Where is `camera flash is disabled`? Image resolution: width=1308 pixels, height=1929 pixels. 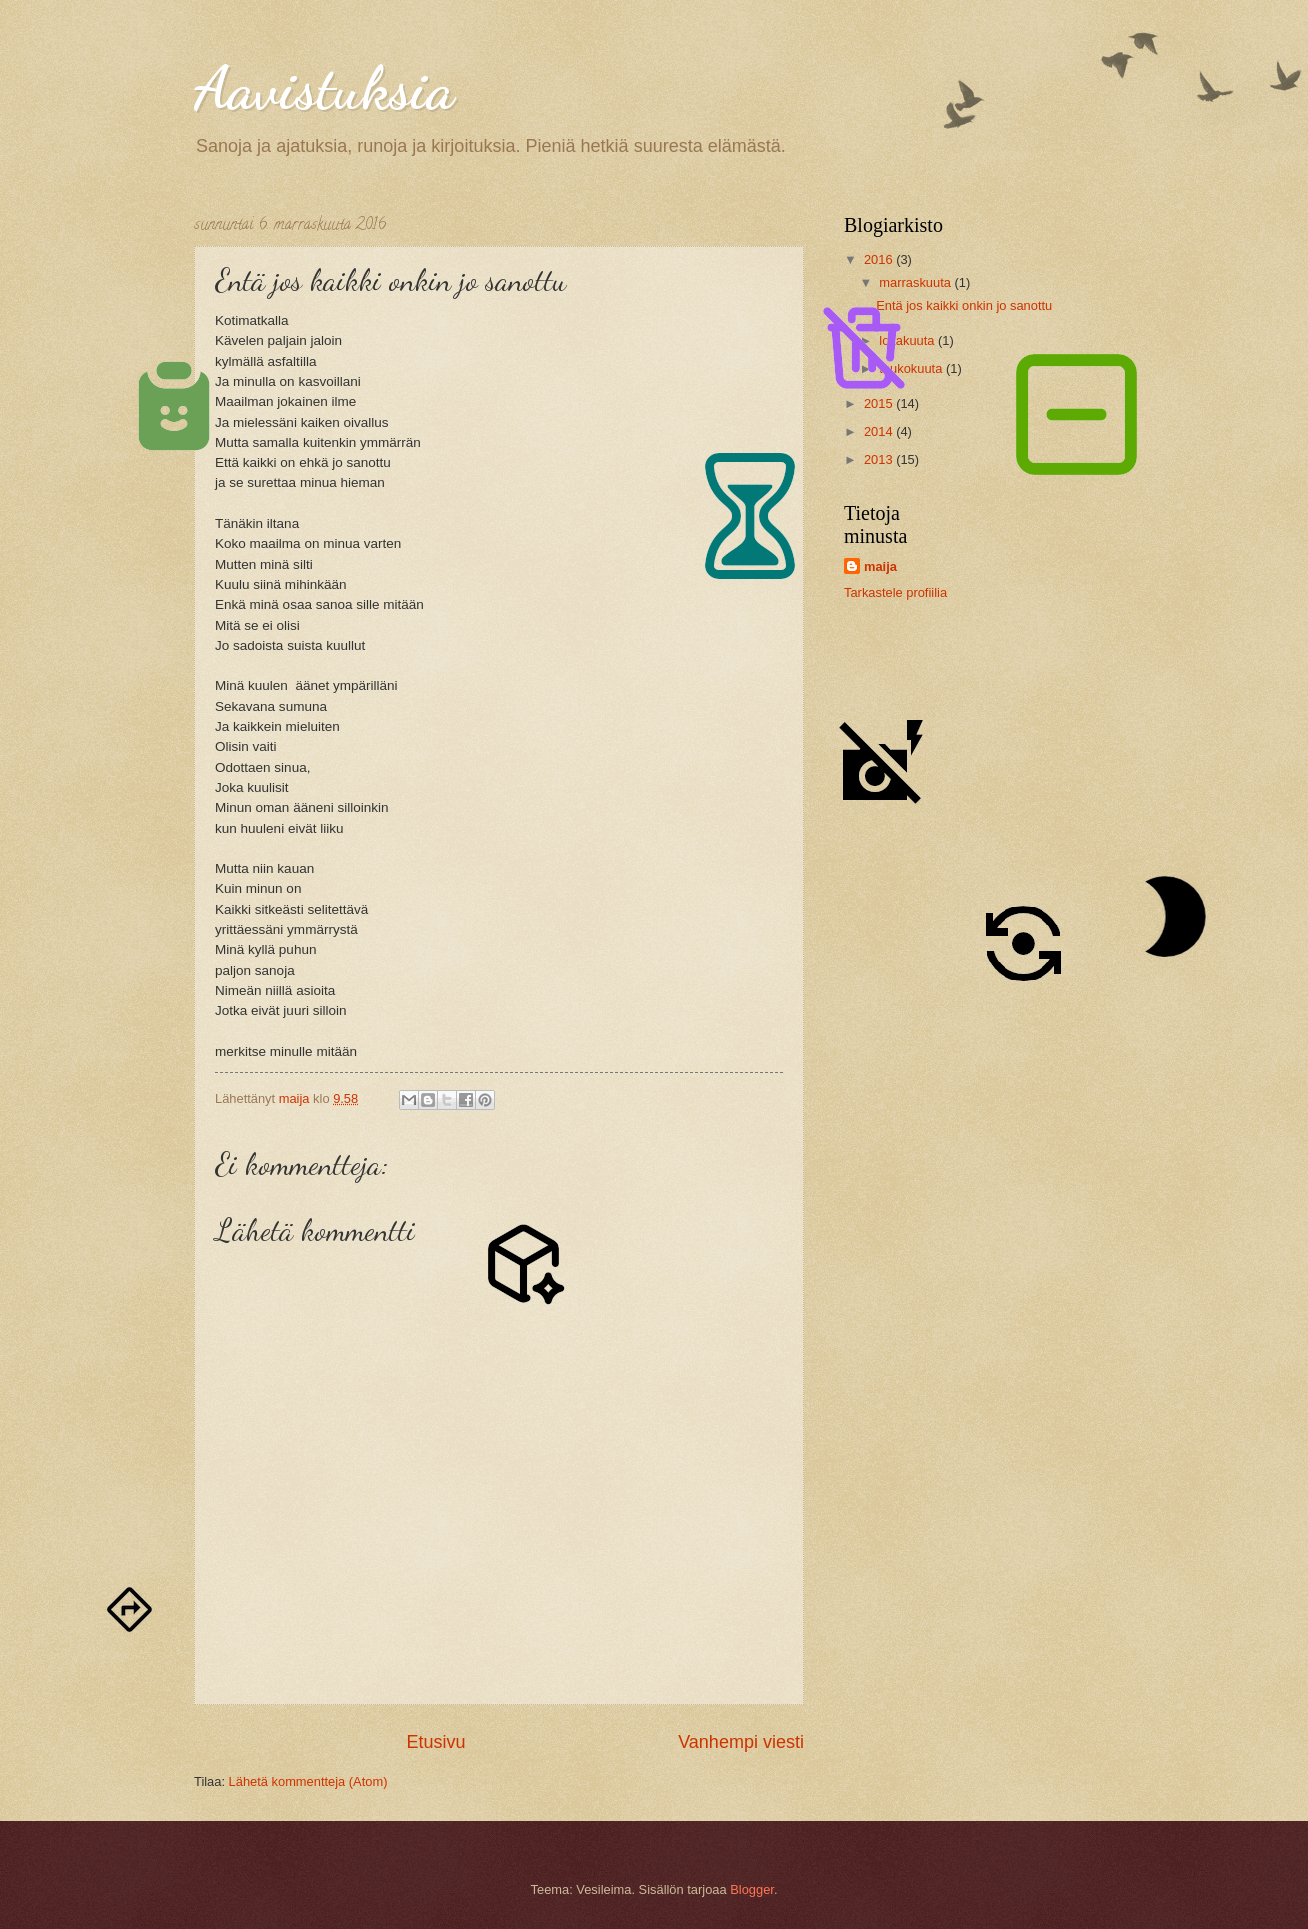 camera flash is disabled is located at coordinates (883, 760).